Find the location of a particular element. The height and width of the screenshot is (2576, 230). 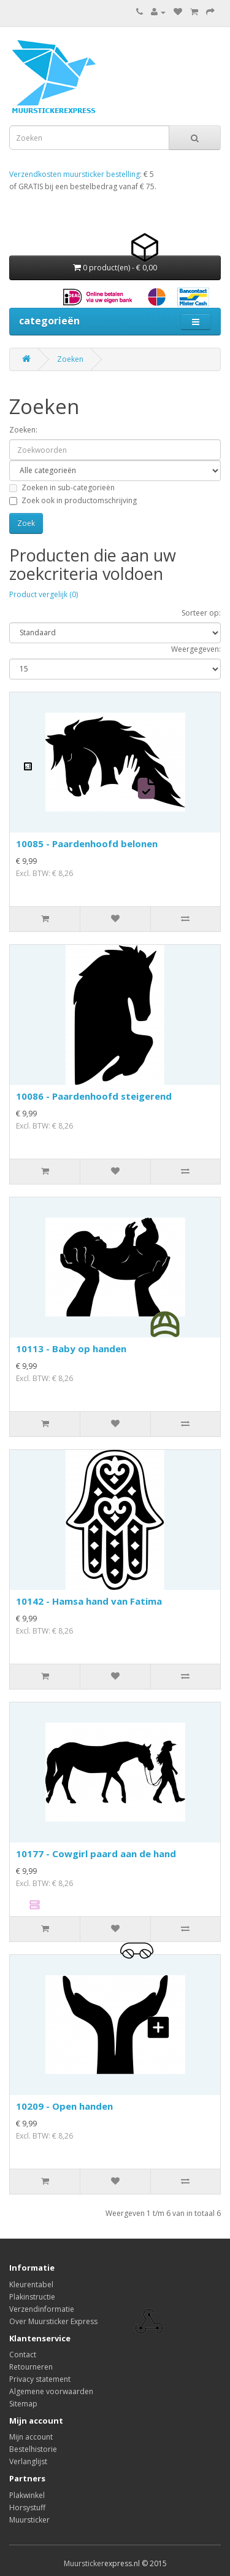

access virtual reality or immersive mode is located at coordinates (137, 1951).